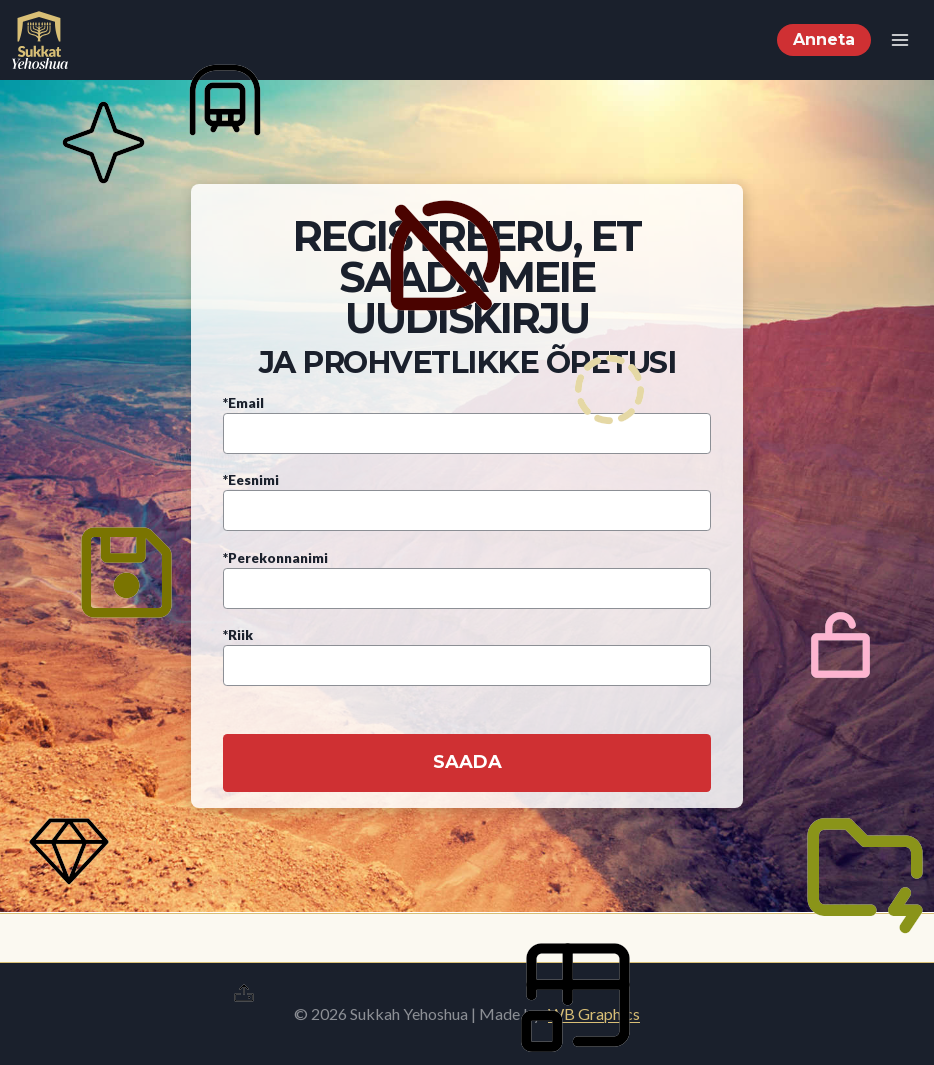 This screenshot has height=1065, width=934. Describe the element at coordinates (840, 648) in the screenshot. I see `unlocked or unsecured state` at that location.